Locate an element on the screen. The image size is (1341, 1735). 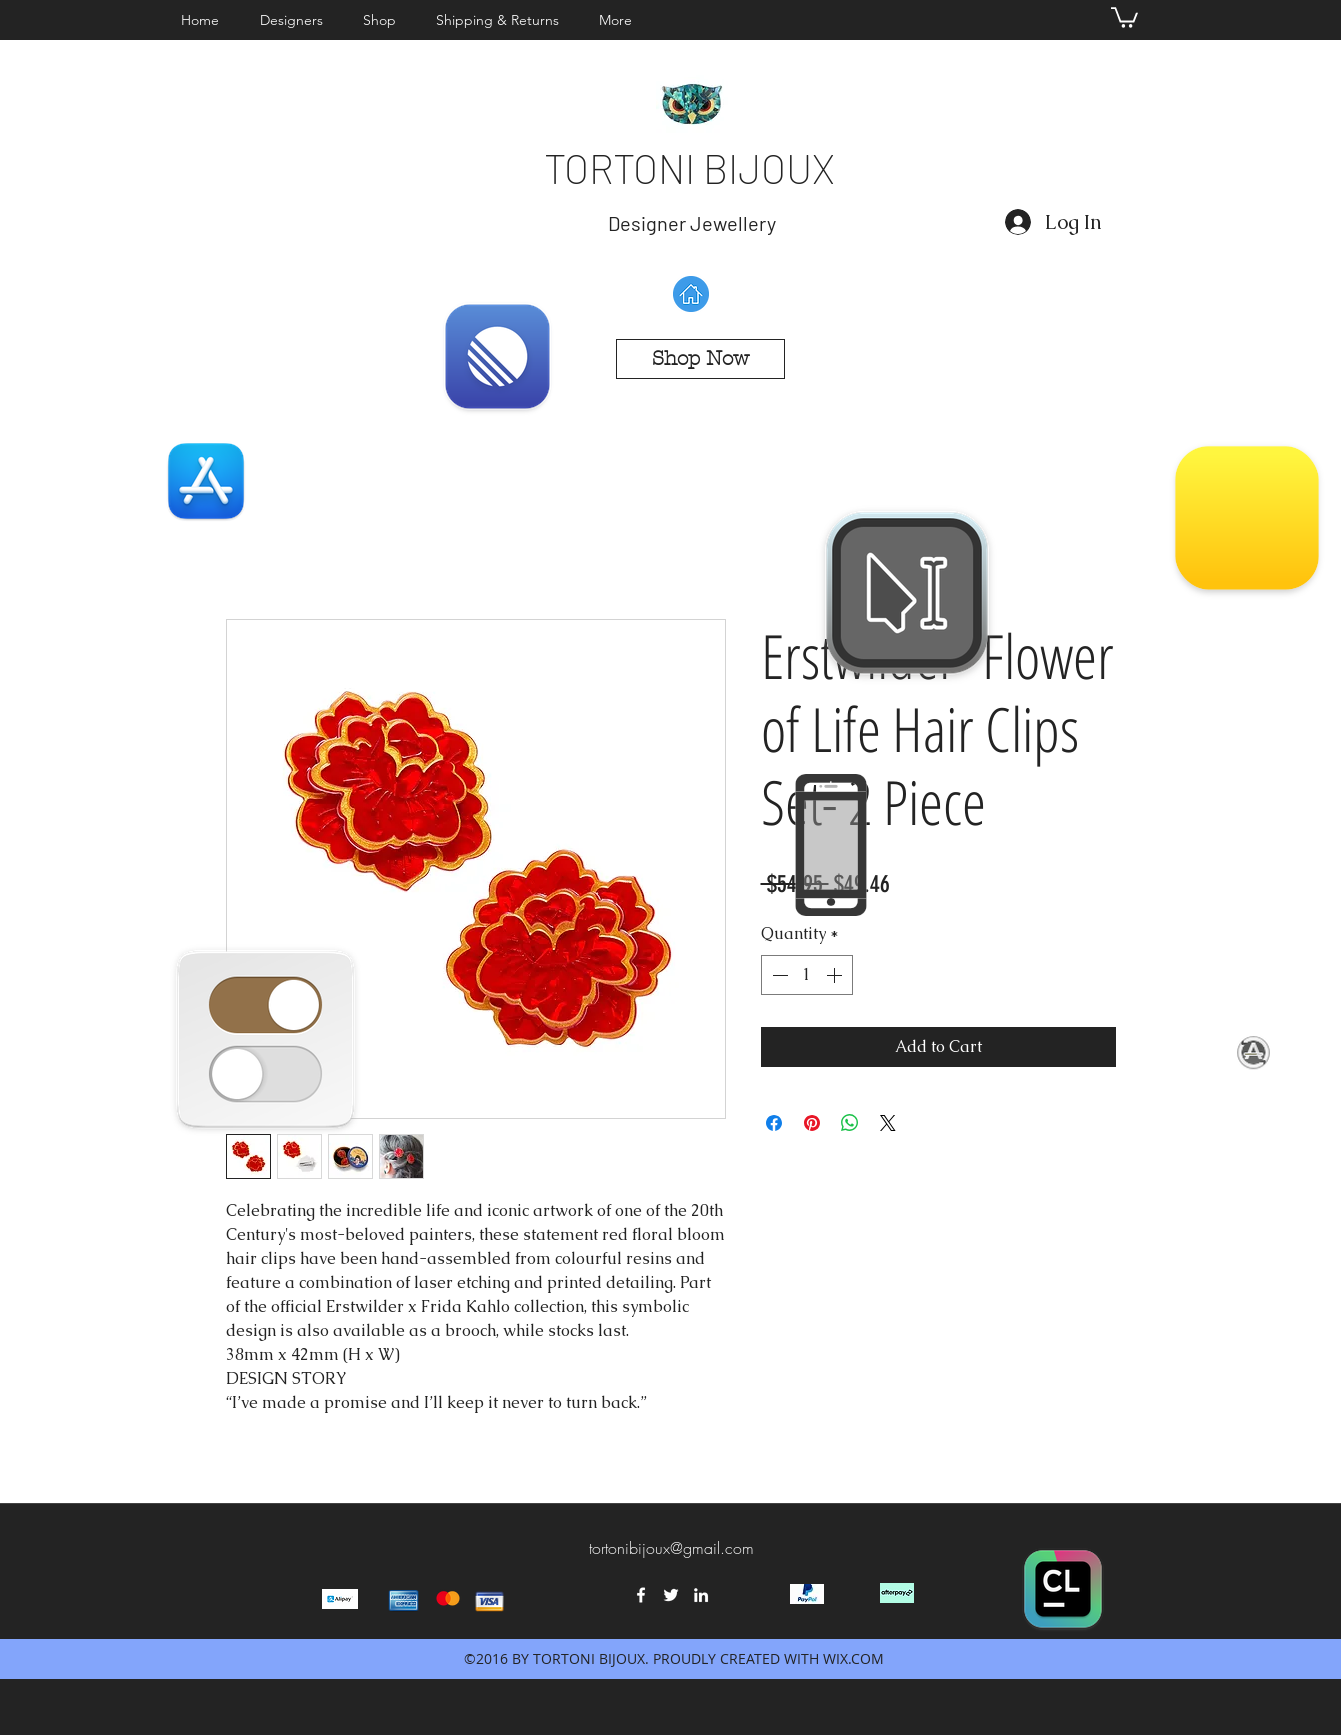
open the Linear app is located at coordinates (497, 356).